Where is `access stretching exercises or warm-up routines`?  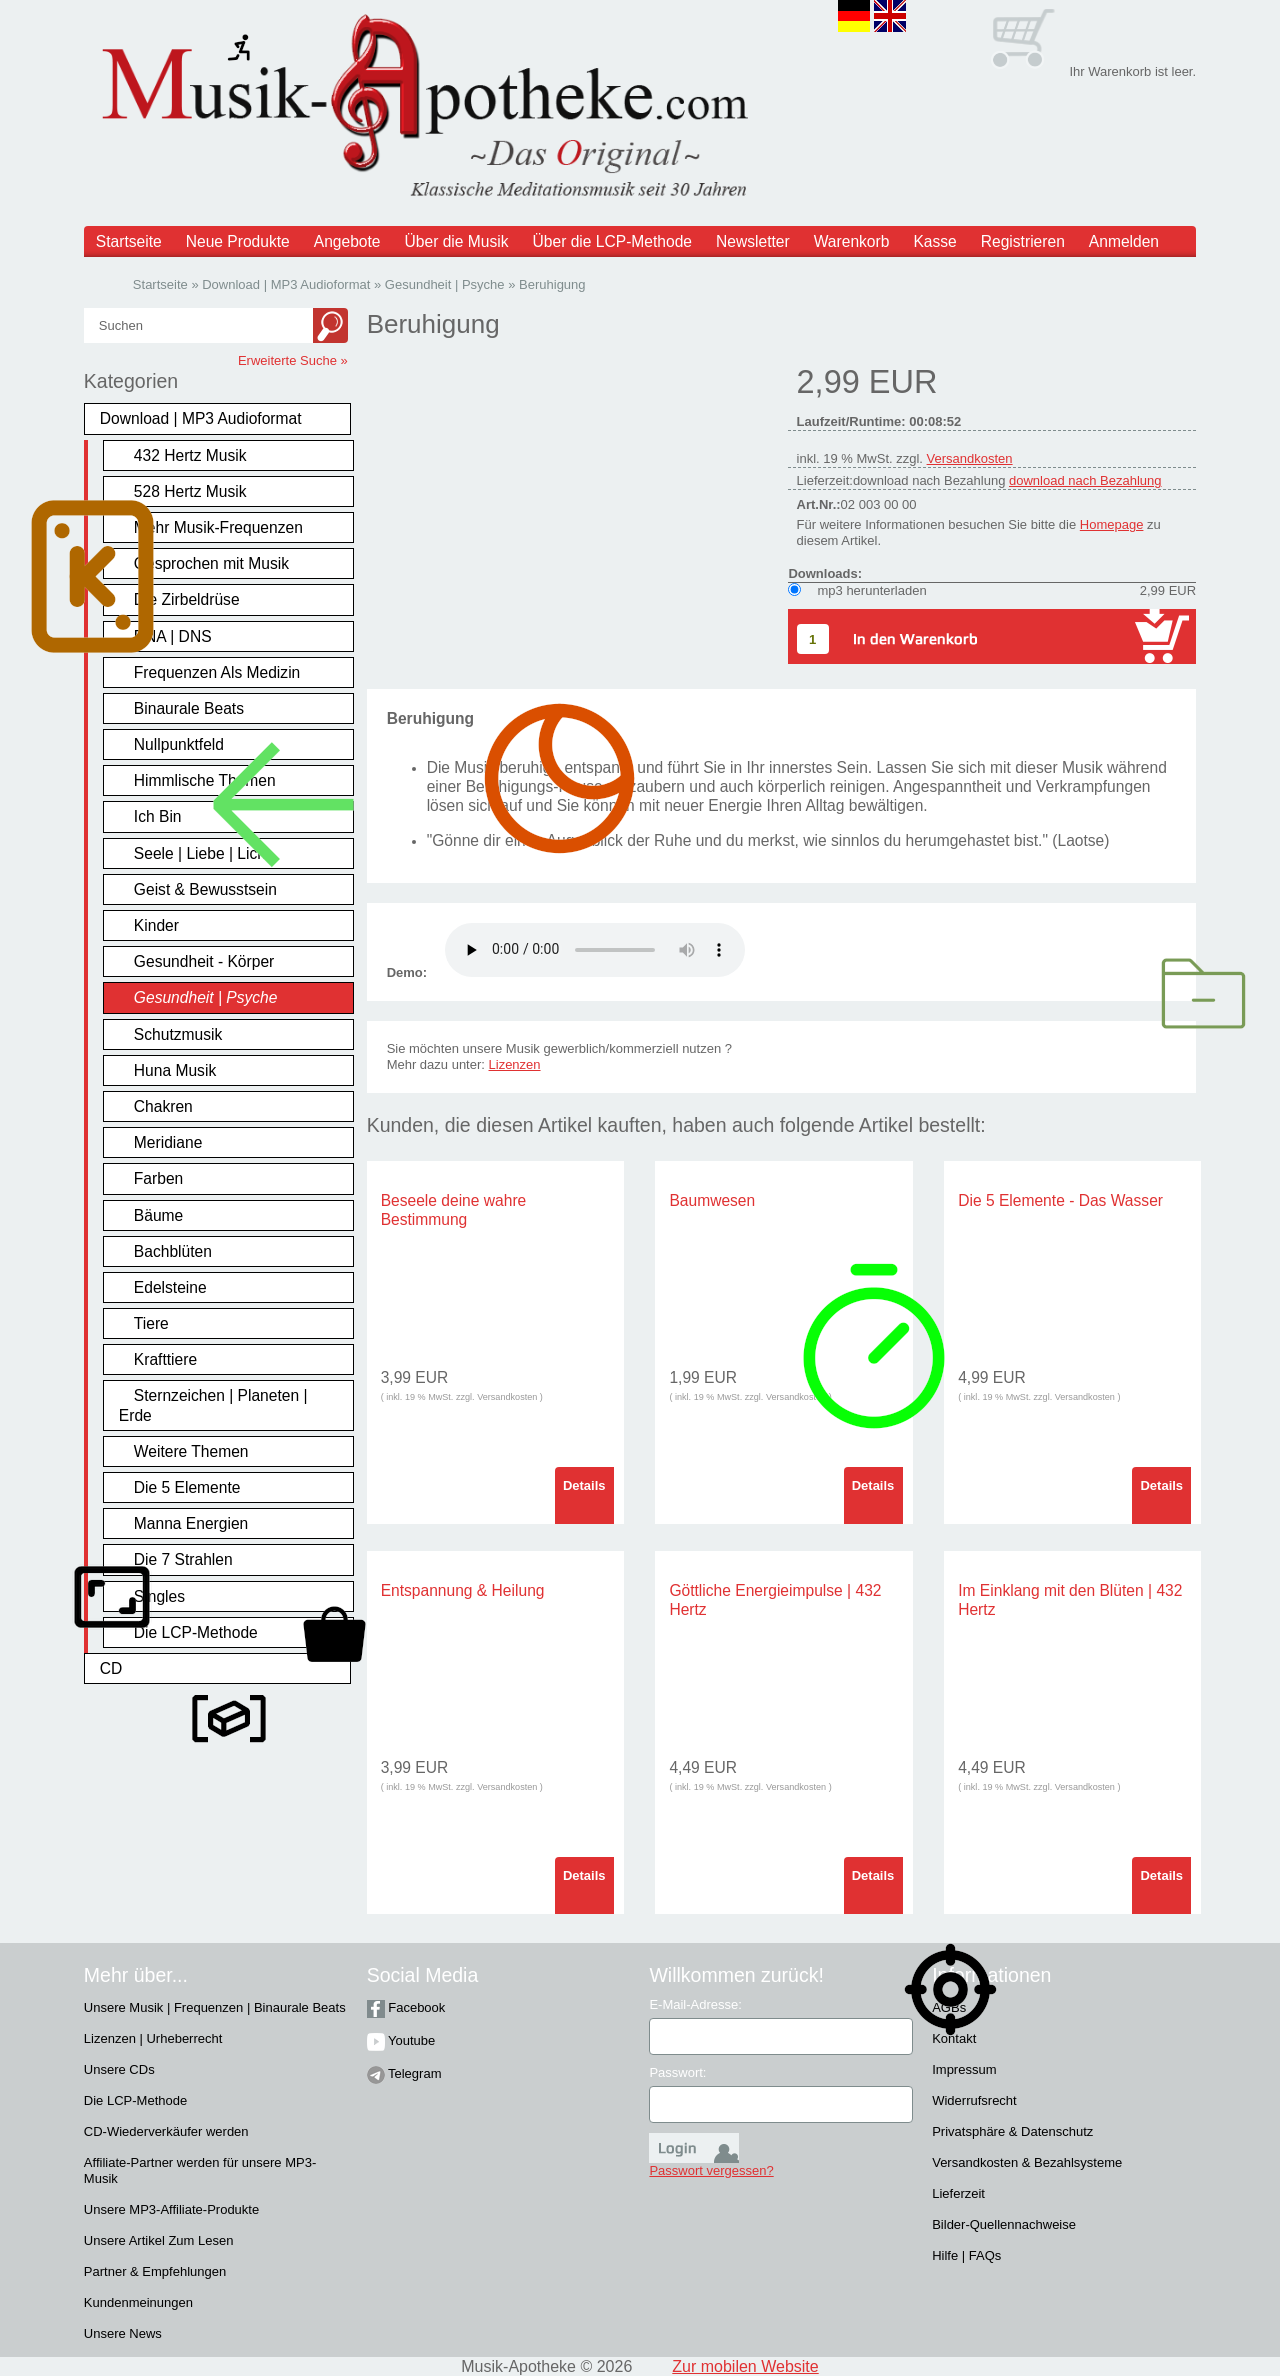 access stretching exercises or warm-up routines is located at coordinates (239, 47).